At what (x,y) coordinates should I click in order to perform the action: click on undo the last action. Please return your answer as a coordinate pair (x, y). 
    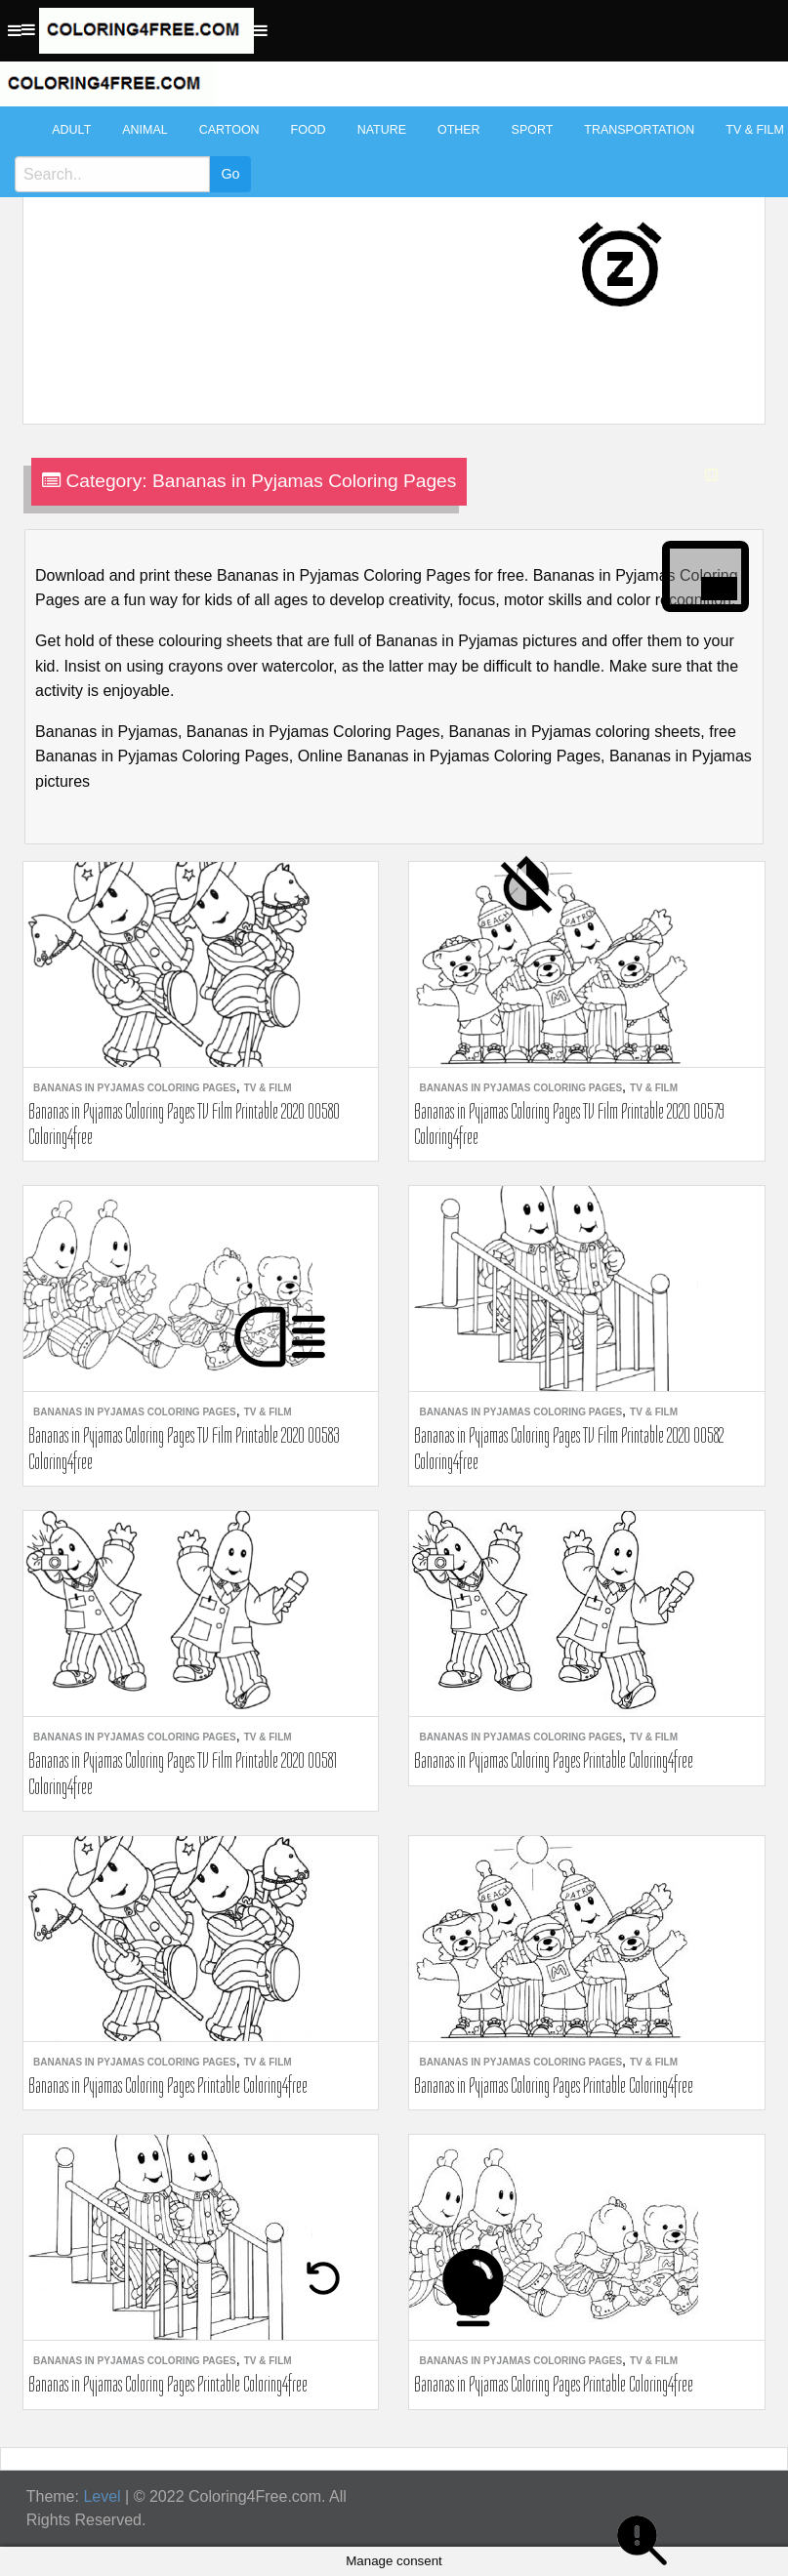
    Looking at the image, I should click on (323, 2278).